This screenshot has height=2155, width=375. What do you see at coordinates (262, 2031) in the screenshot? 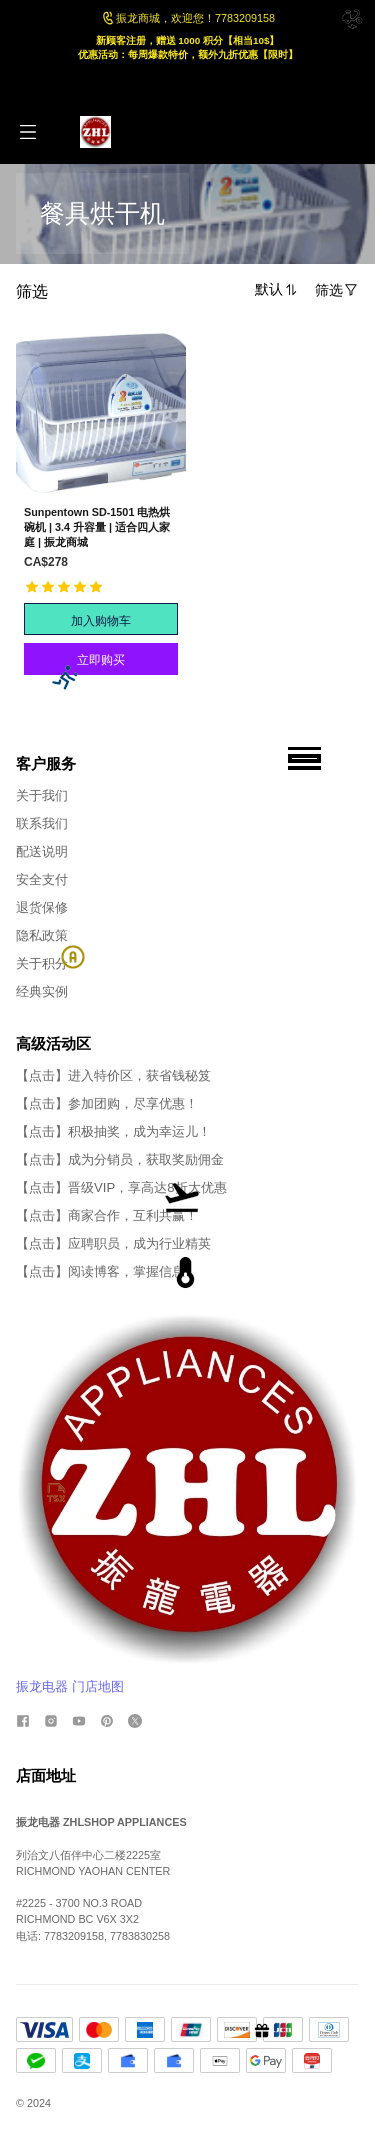
I see `view or redeem a gift` at bounding box center [262, 2031].